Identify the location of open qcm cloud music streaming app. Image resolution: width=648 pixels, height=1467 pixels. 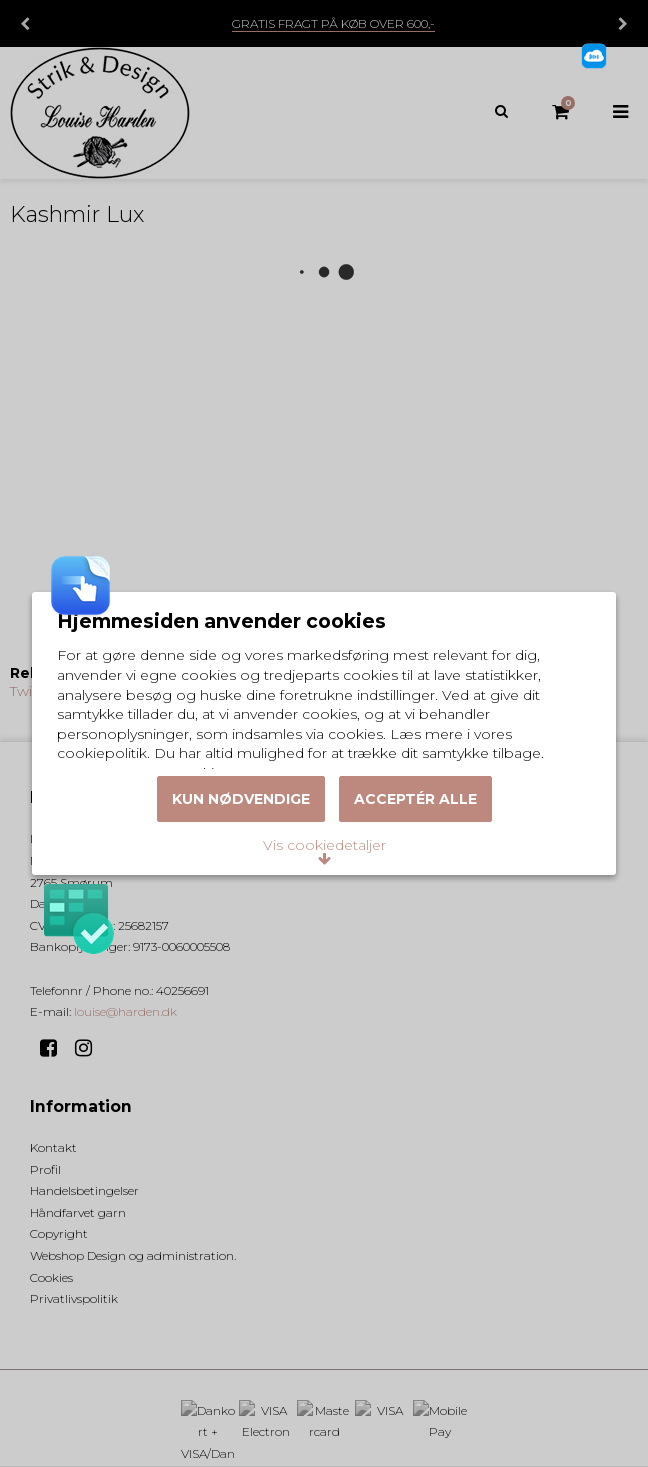
(594, 56).